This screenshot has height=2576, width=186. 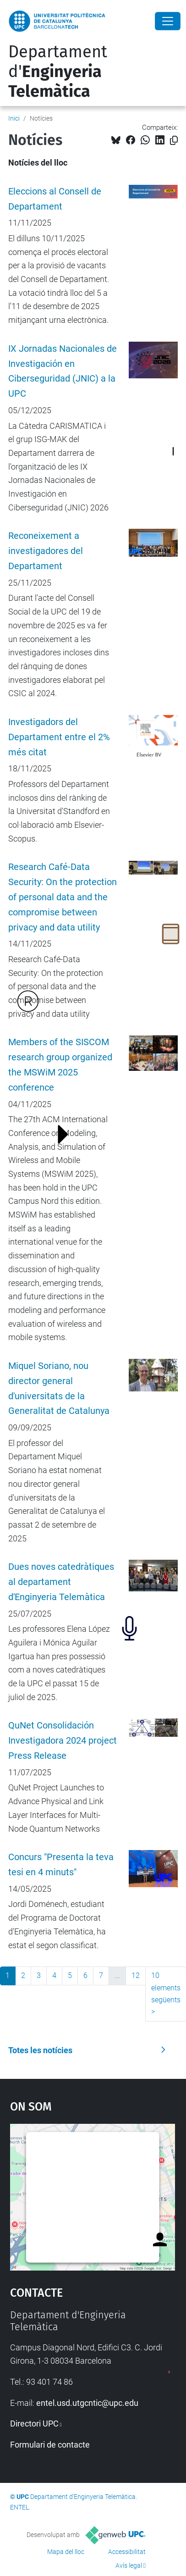 What do you see at coordinates (160, 2239) in the screenshot?
I see `view your profile` at bounding box center [160, 2239].